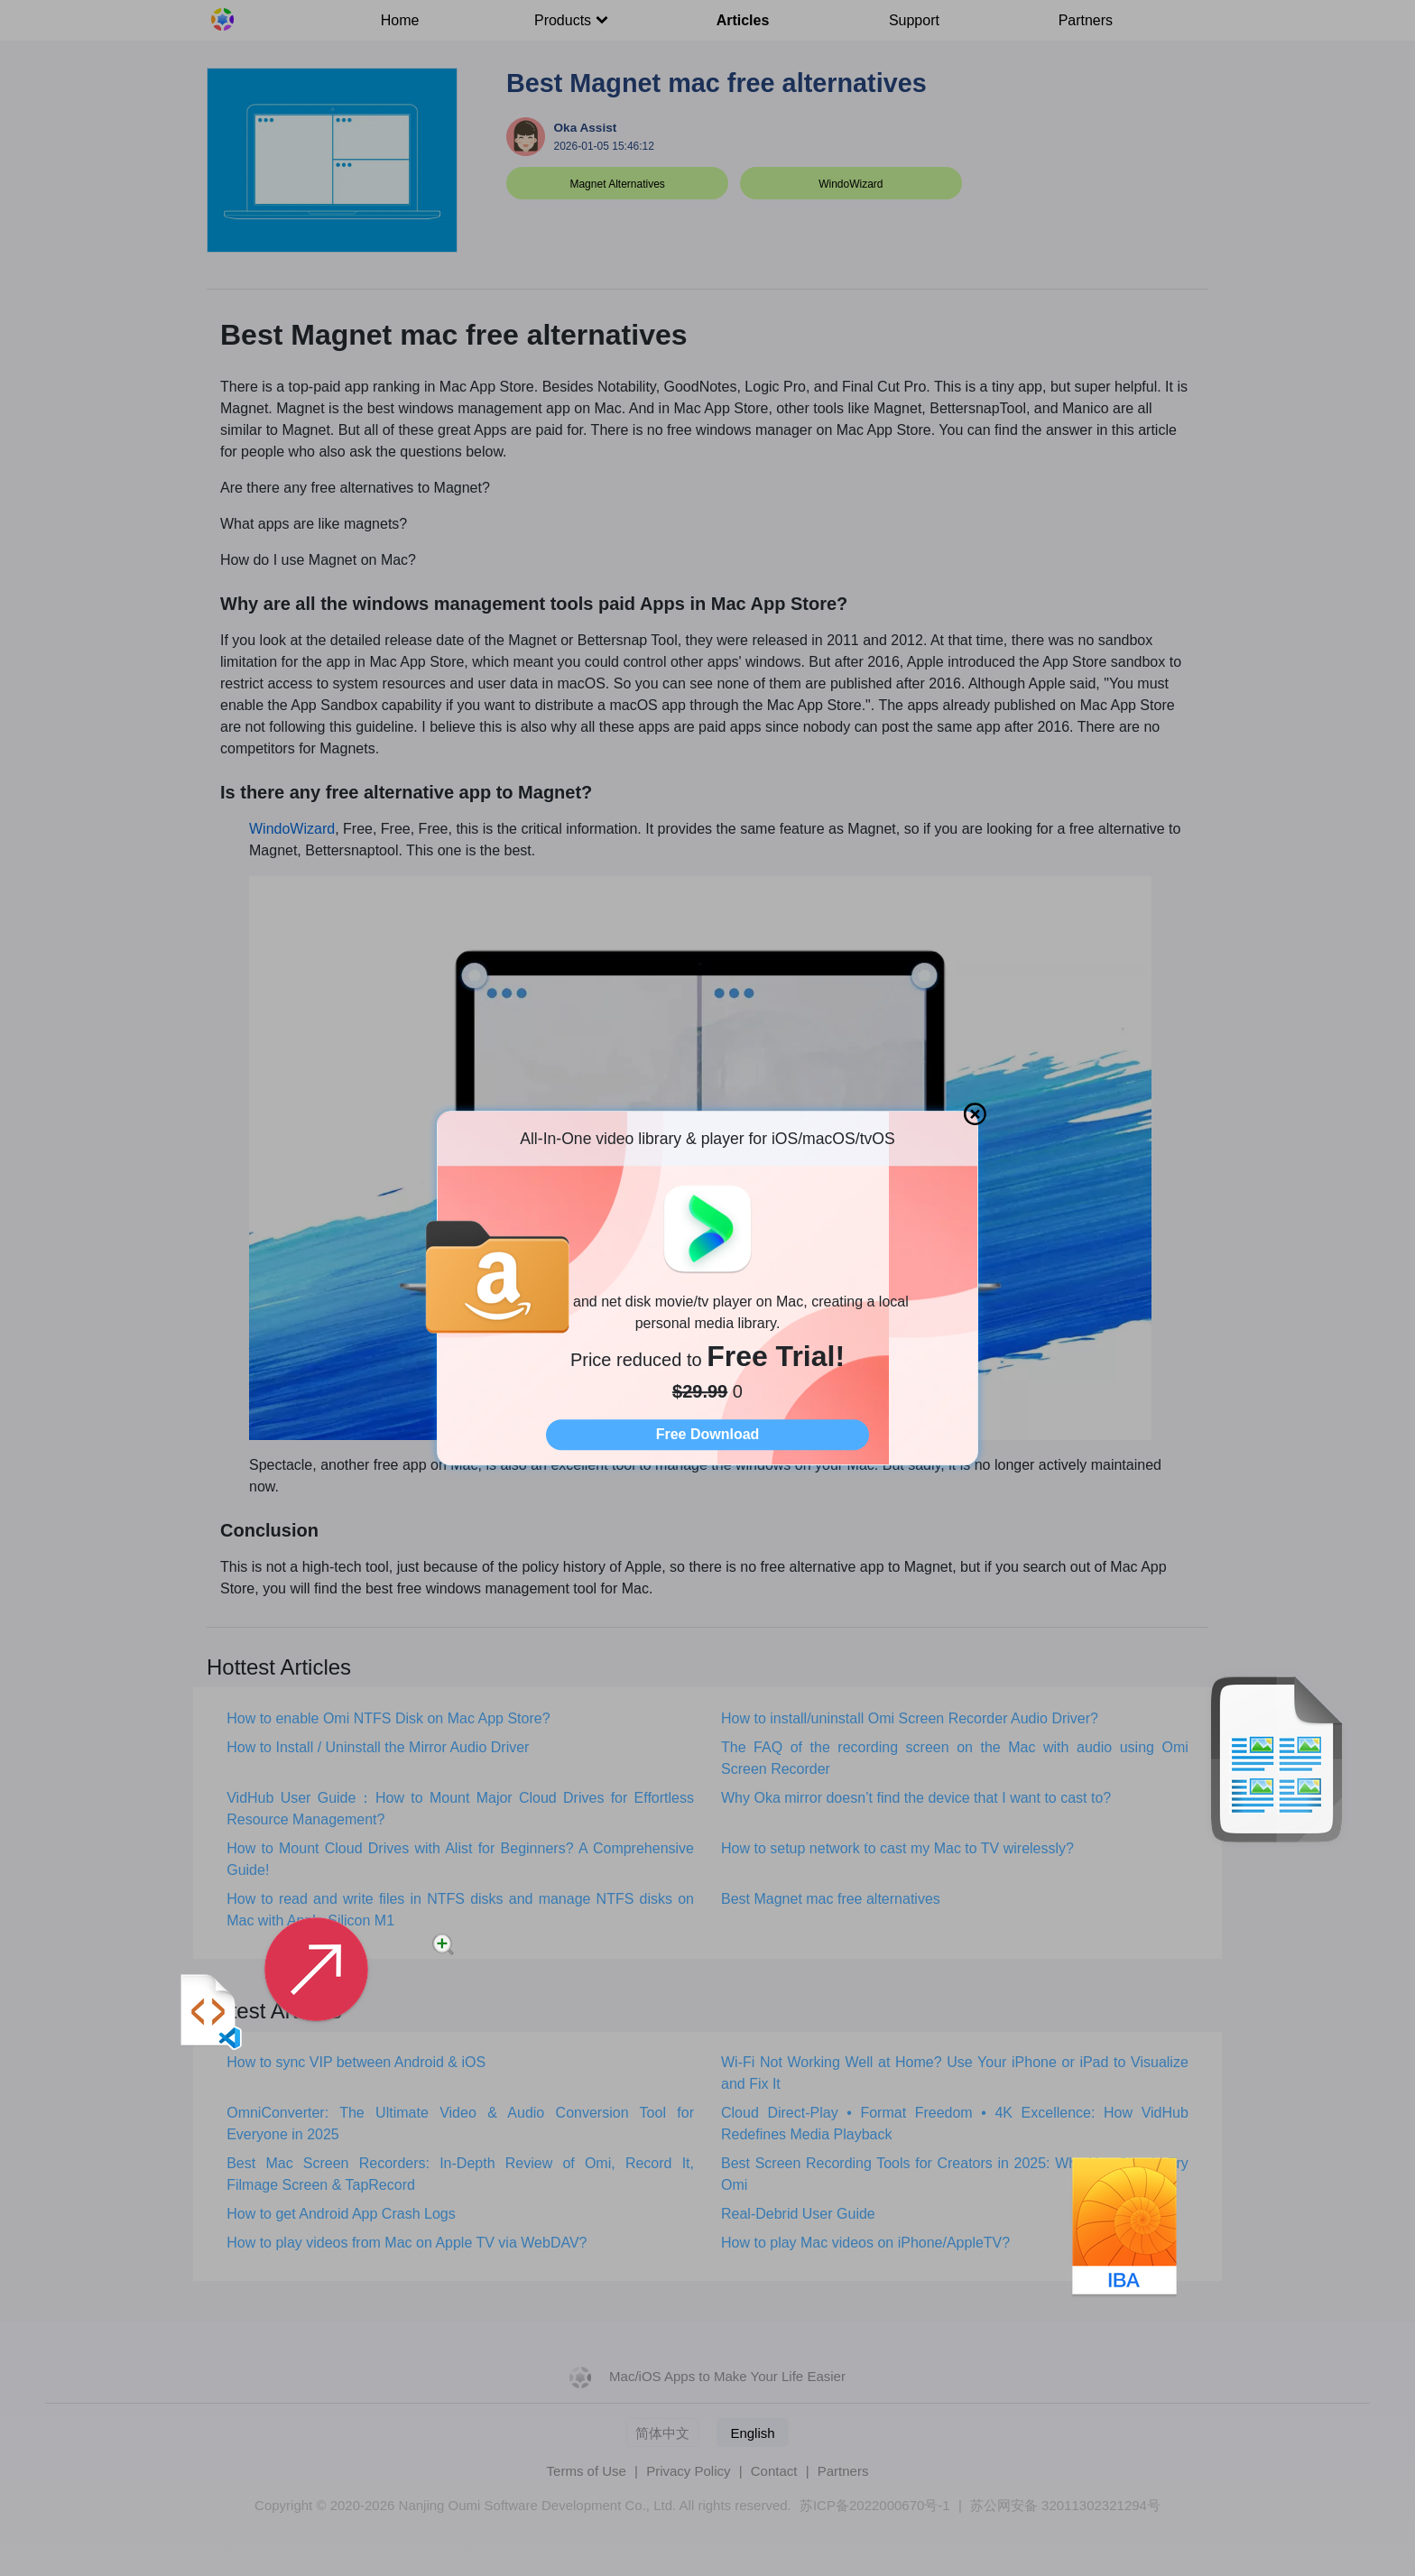 The height and width of the screenshot is (2576, 1415). Describe the element at coordinates (208, 2011) in the screenshot. I see `open an HTML file in Visual Studio Code` at that location.